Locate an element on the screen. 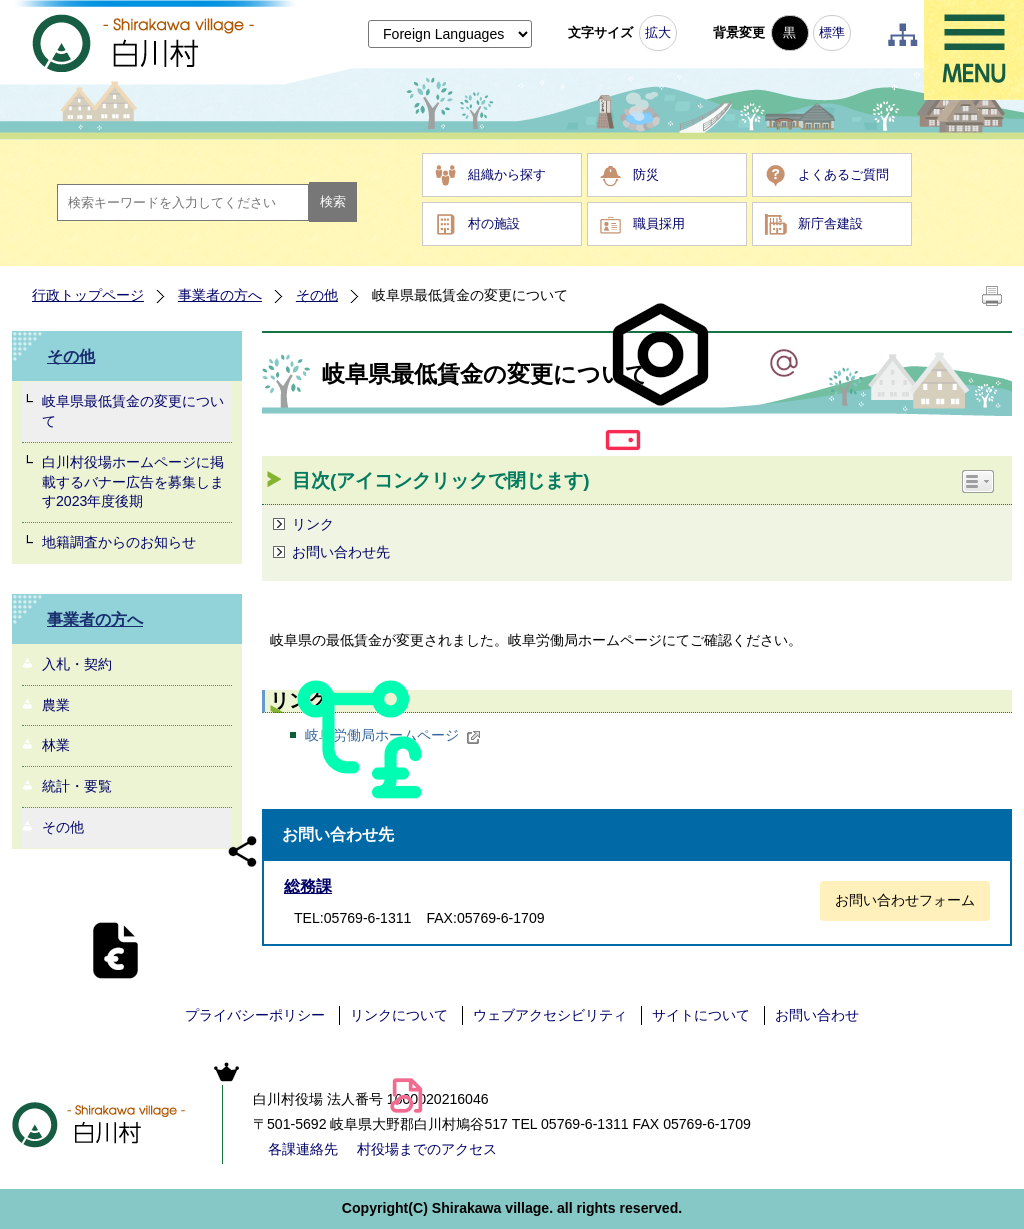 The width and height of the screenshot is (1024, 1229). view euro currency document is located at coordinates (115, 950).